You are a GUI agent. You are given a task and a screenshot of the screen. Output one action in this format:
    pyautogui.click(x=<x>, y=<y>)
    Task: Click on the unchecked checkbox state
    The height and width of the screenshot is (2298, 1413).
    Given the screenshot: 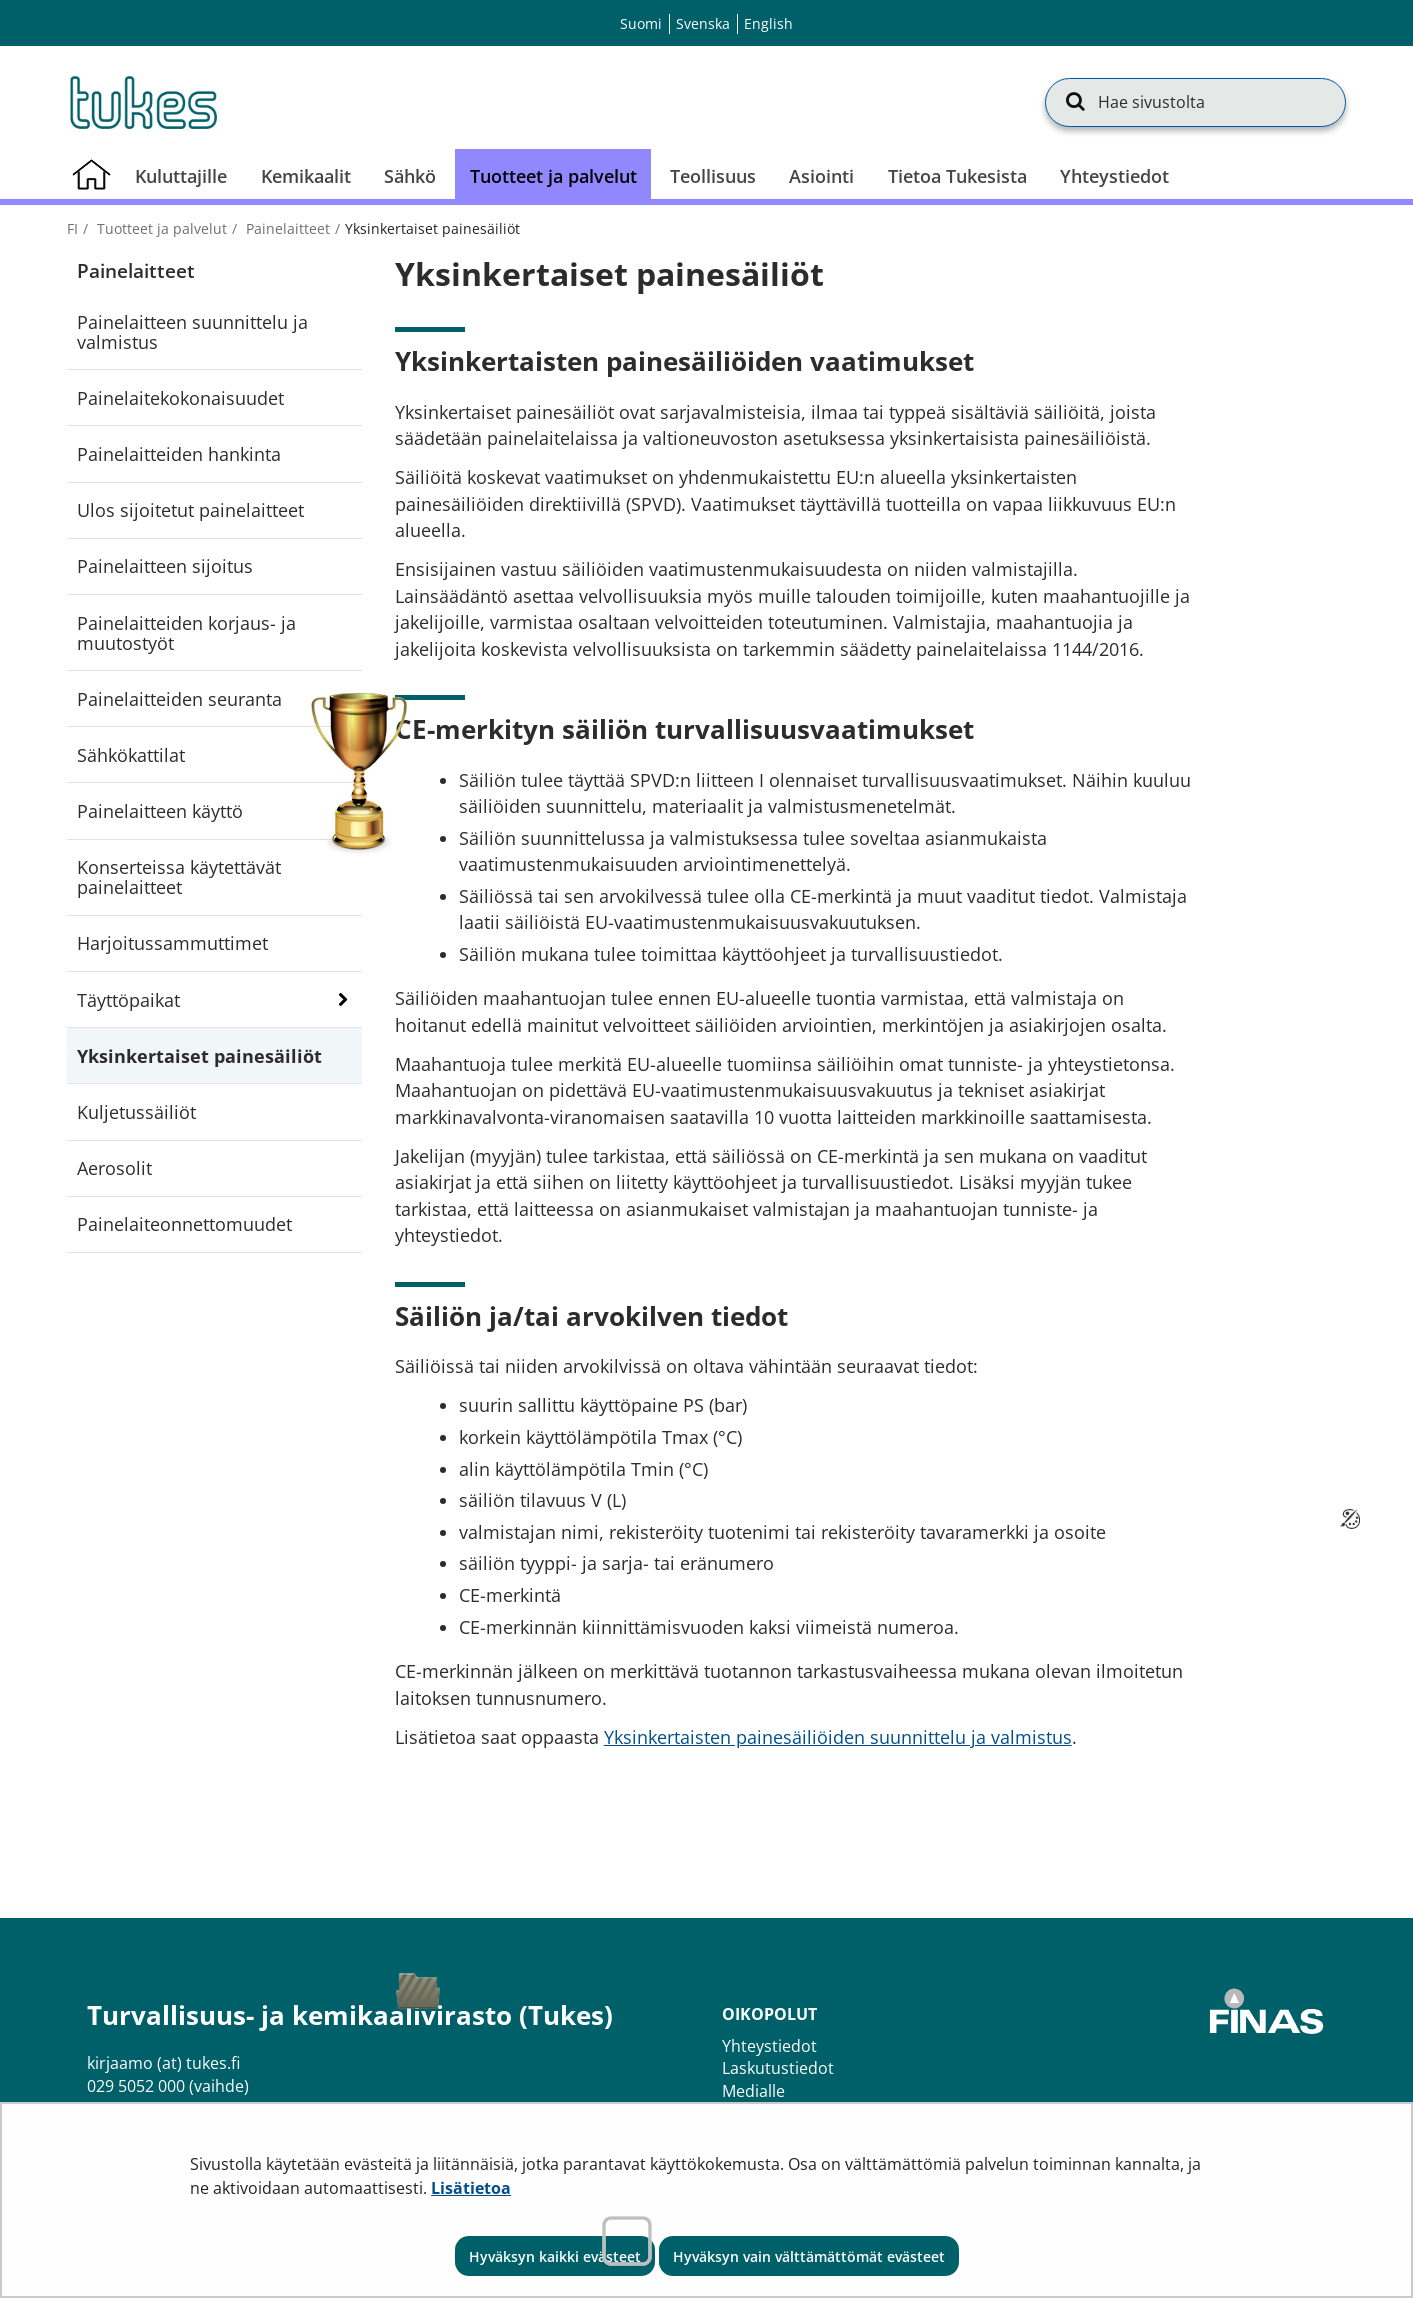 What is the action you would take?
    pyautogui.click(x=627, y=2241)
    